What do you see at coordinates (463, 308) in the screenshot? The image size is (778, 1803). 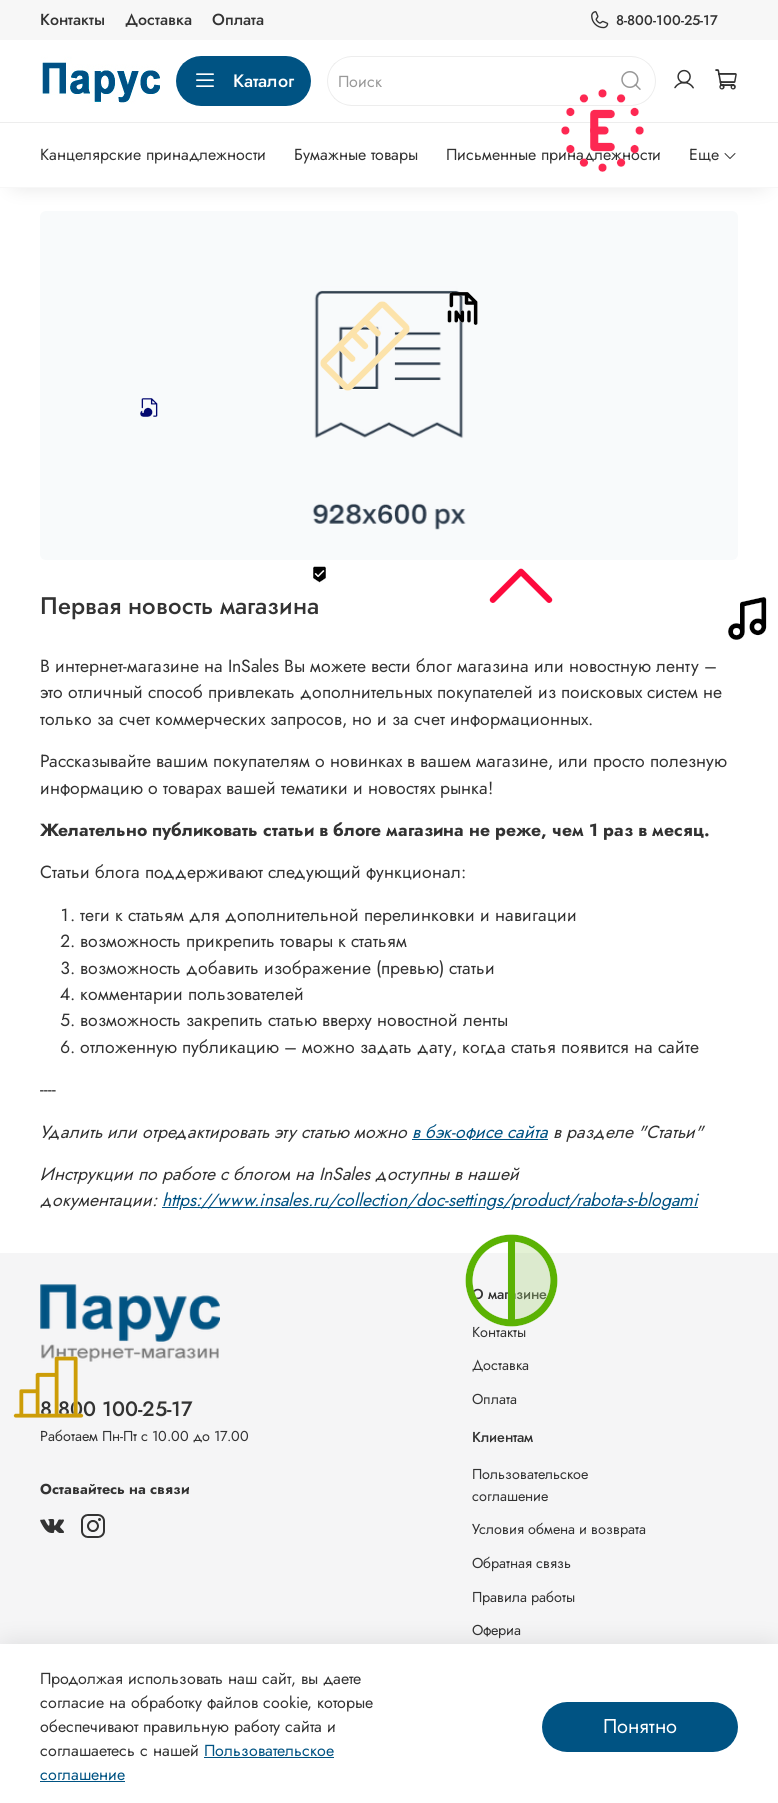 I see `open or view an INI configuration file` at bounding box center [463, 308].